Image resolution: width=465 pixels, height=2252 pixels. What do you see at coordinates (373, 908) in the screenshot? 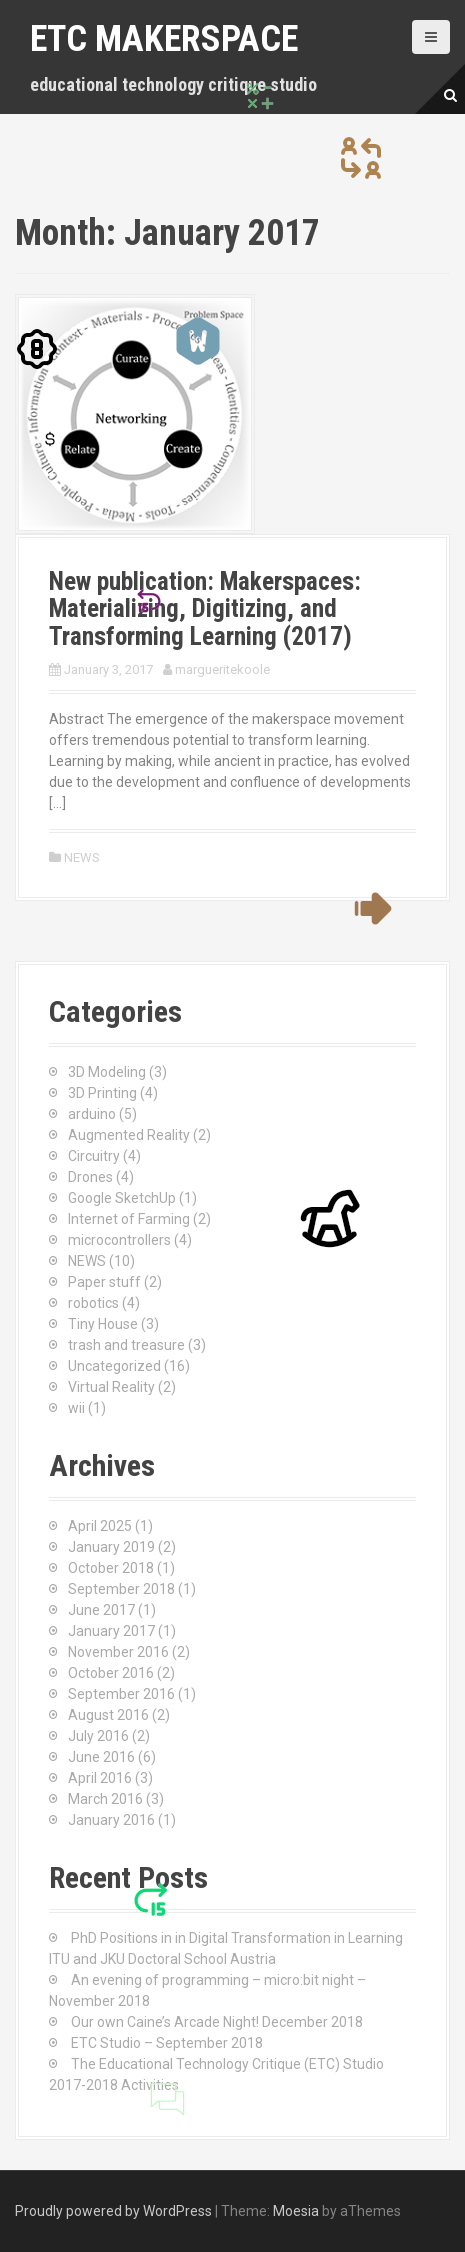
I see `skip to end or last item` at bounding box center [373, 908].